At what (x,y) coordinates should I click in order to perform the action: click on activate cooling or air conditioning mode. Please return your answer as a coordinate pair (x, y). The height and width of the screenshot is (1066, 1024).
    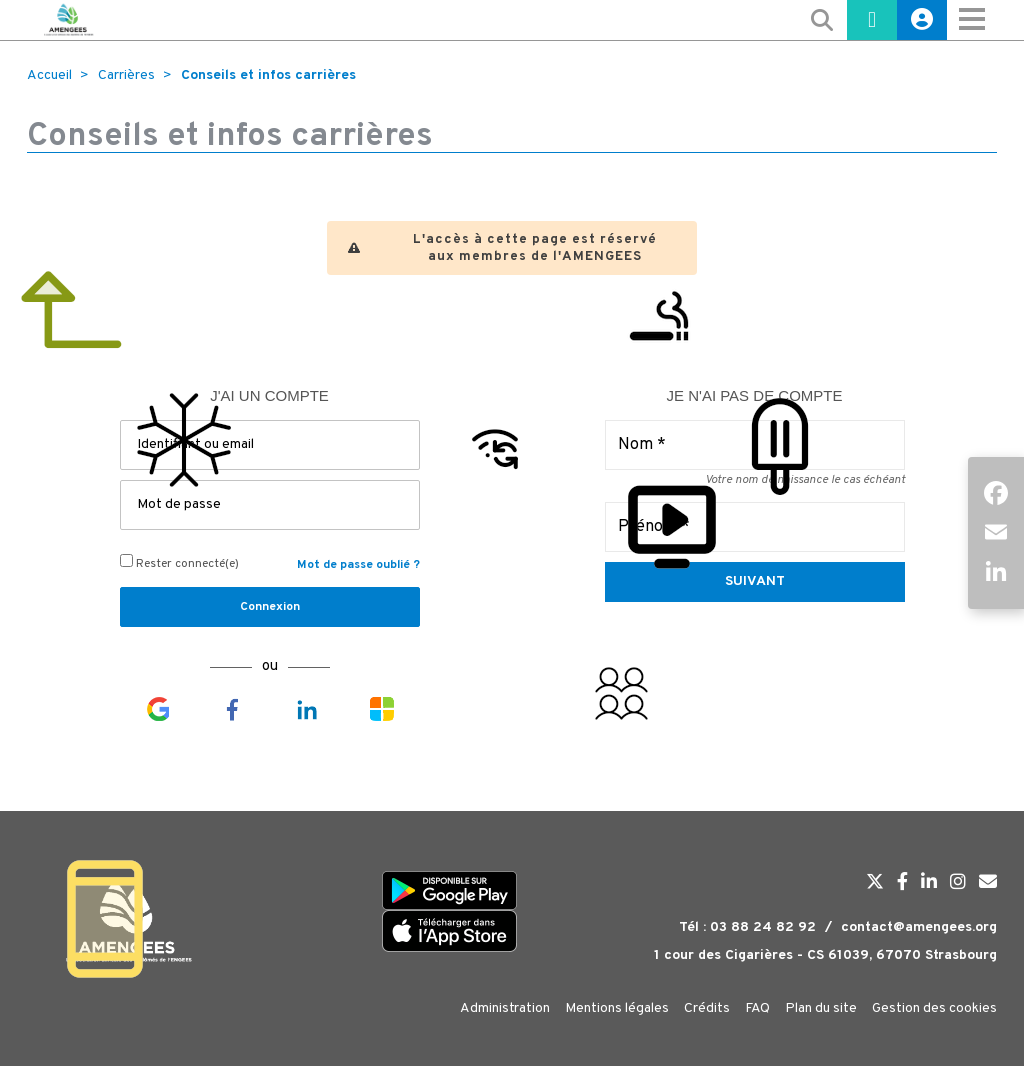
    Looking at the image, I should click on (184, 440).